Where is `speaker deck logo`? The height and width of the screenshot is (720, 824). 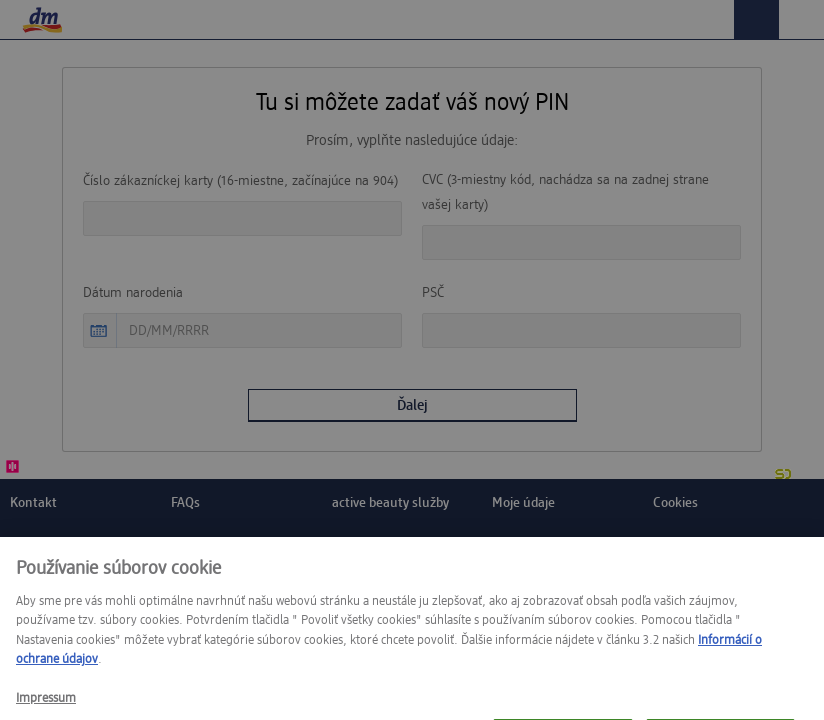 speaker deck logo is located at coordinates (783, 474).